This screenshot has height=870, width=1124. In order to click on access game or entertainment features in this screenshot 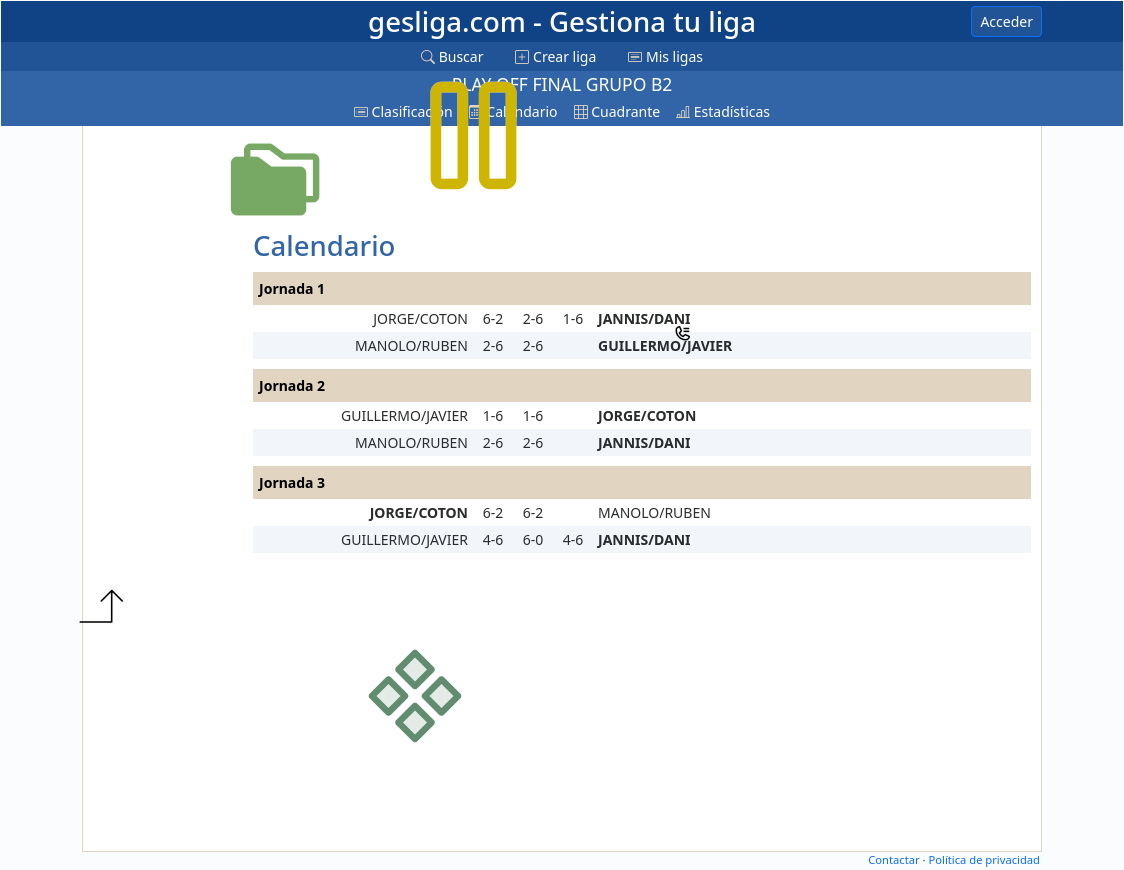, I will do `click(415, 696)`.